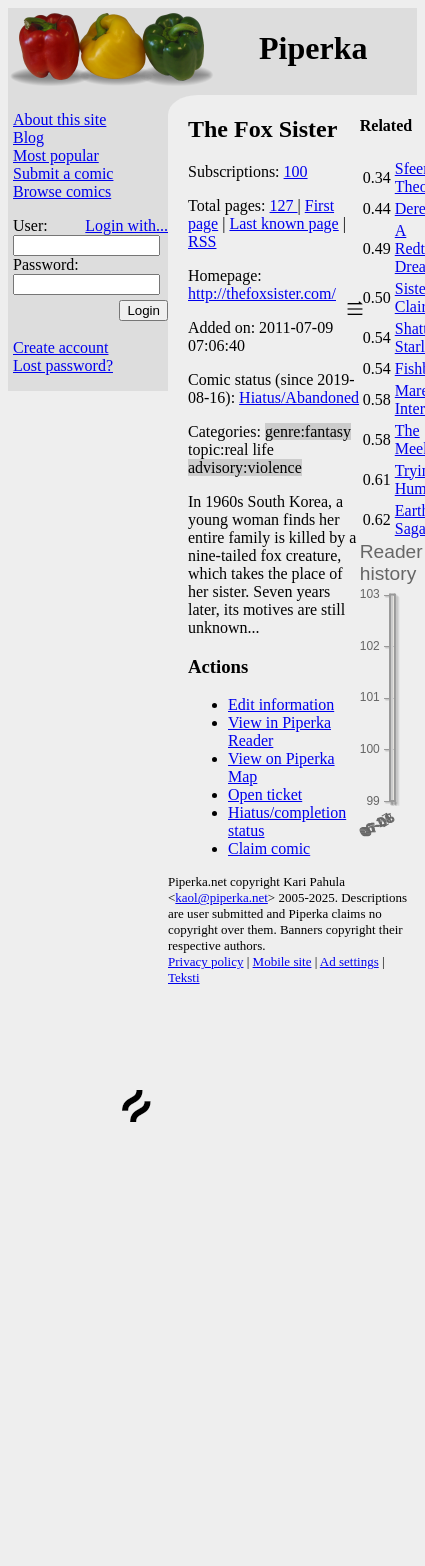 The image size is (425, 1566). What do you see at coordinates (136, 1106) in the screenshot?
I see `hotjar analytics and feedback tool logo` at bounding box center [136, 1106].